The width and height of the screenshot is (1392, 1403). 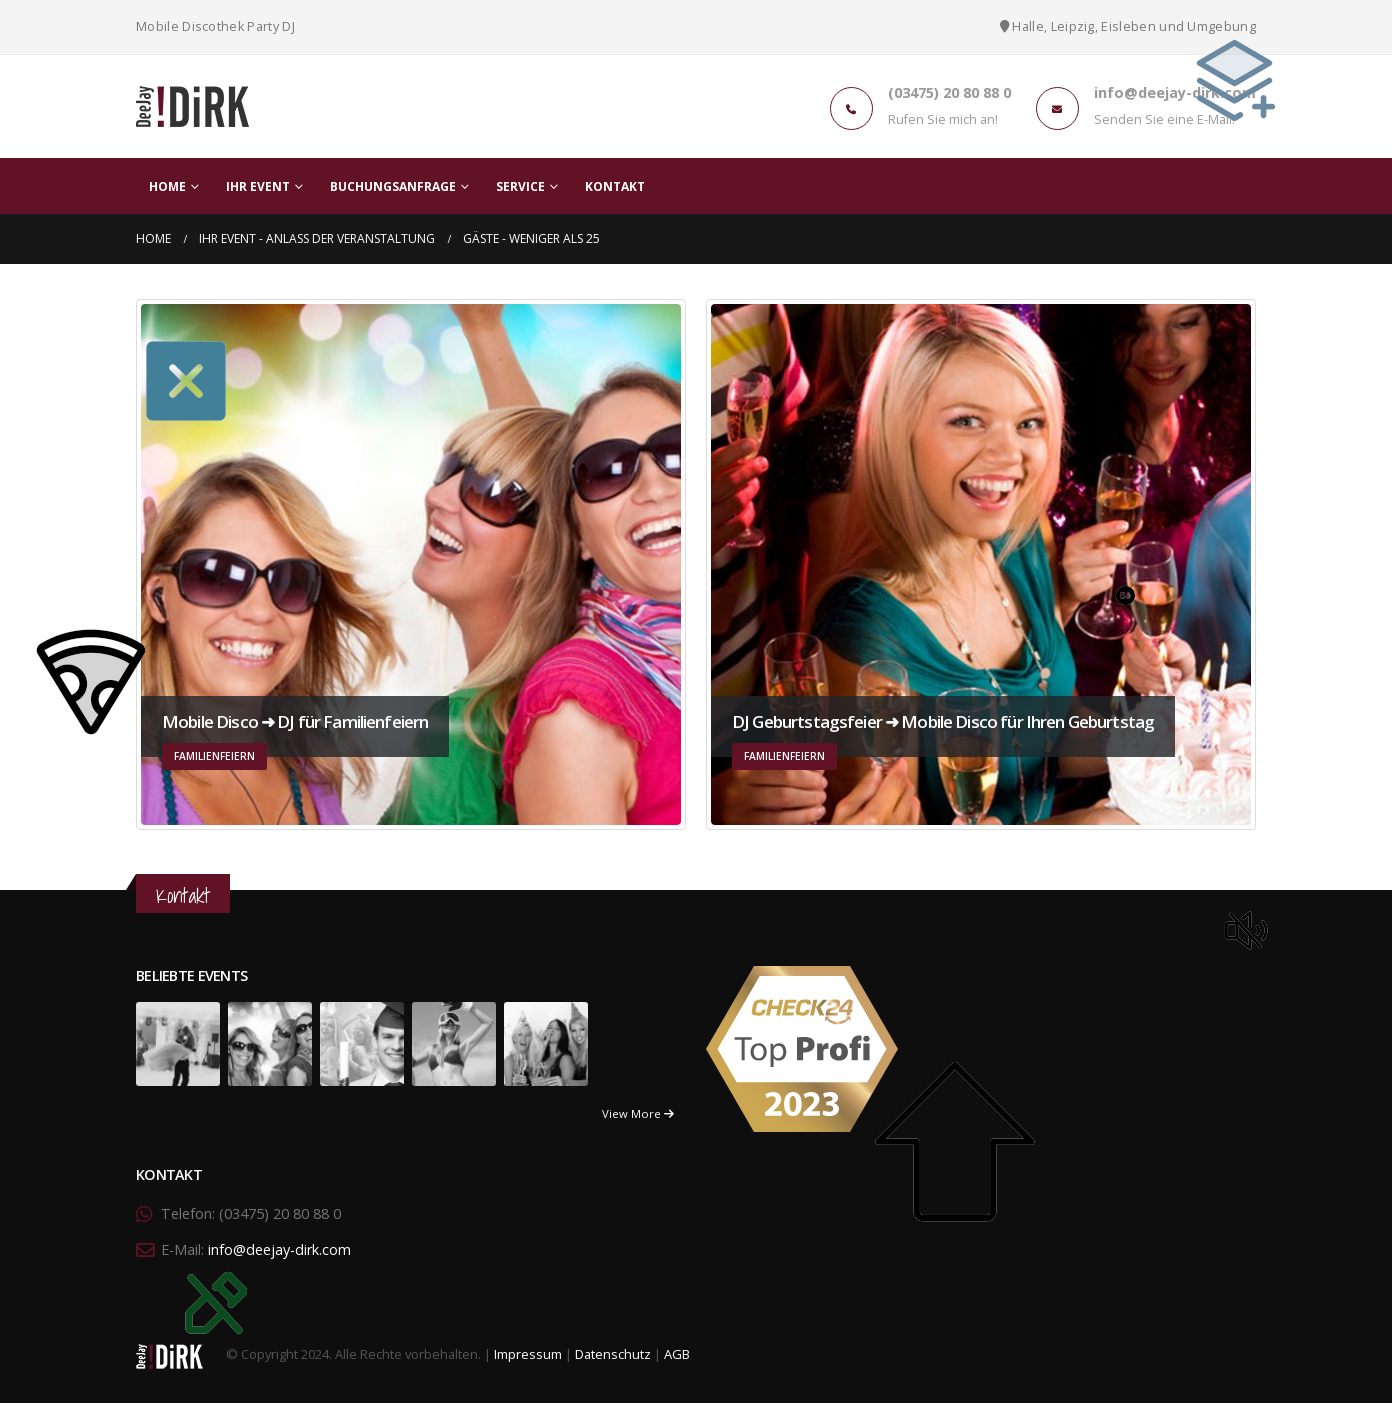 What do you see at coordinates (1245, 930) in the screenshot?
I see `mute audio or sound` at bounding box center [1245, 930].